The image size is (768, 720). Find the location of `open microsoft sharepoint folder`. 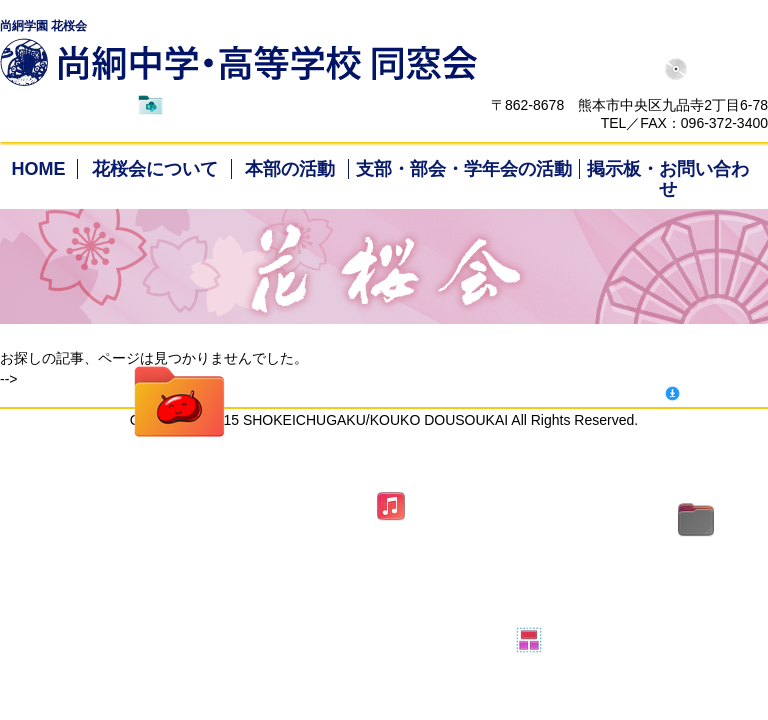

open microsoft sharepoint folder is located at coordinates (150, 105).